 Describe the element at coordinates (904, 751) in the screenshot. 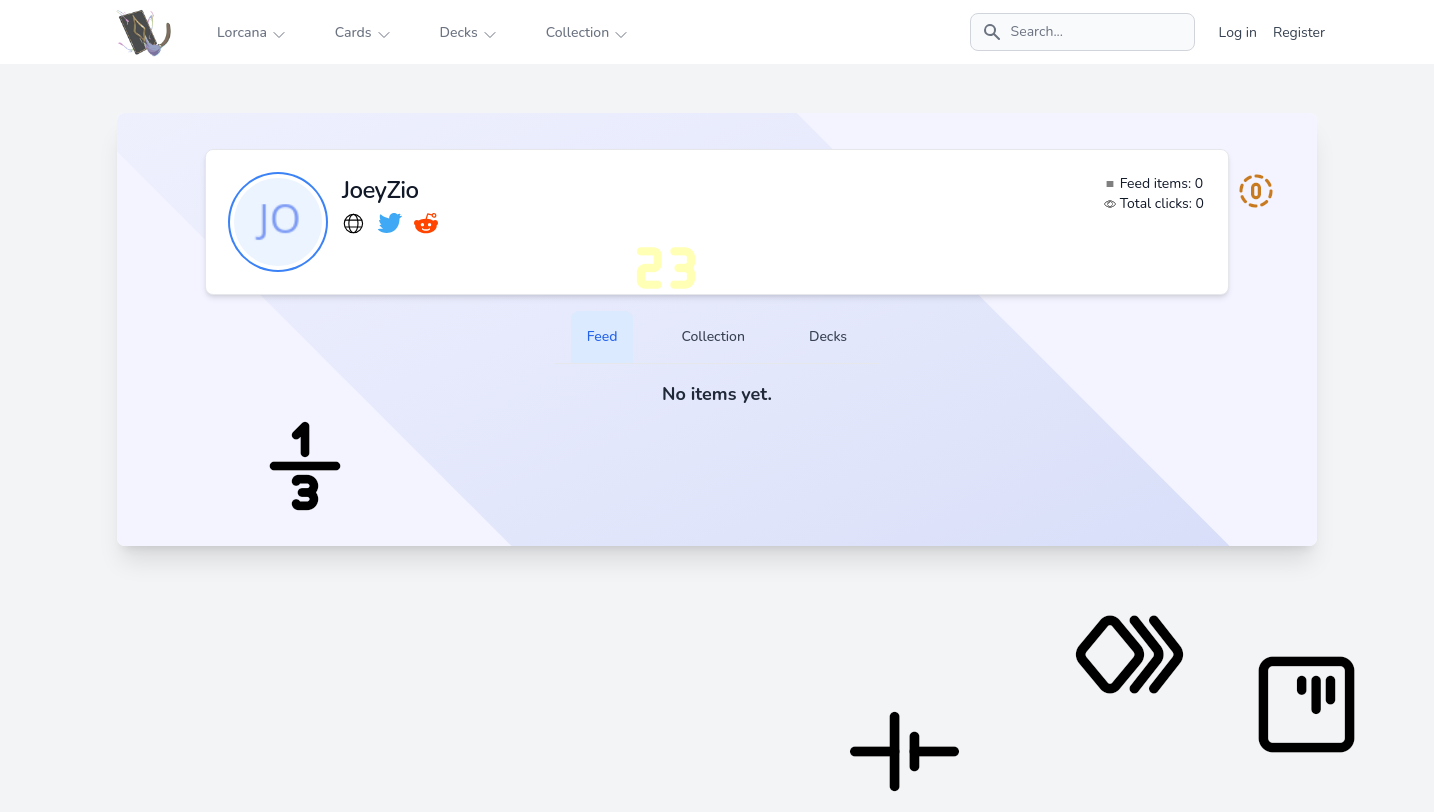

I see `represents a battery or power cell in a circuit diagram` at that location.